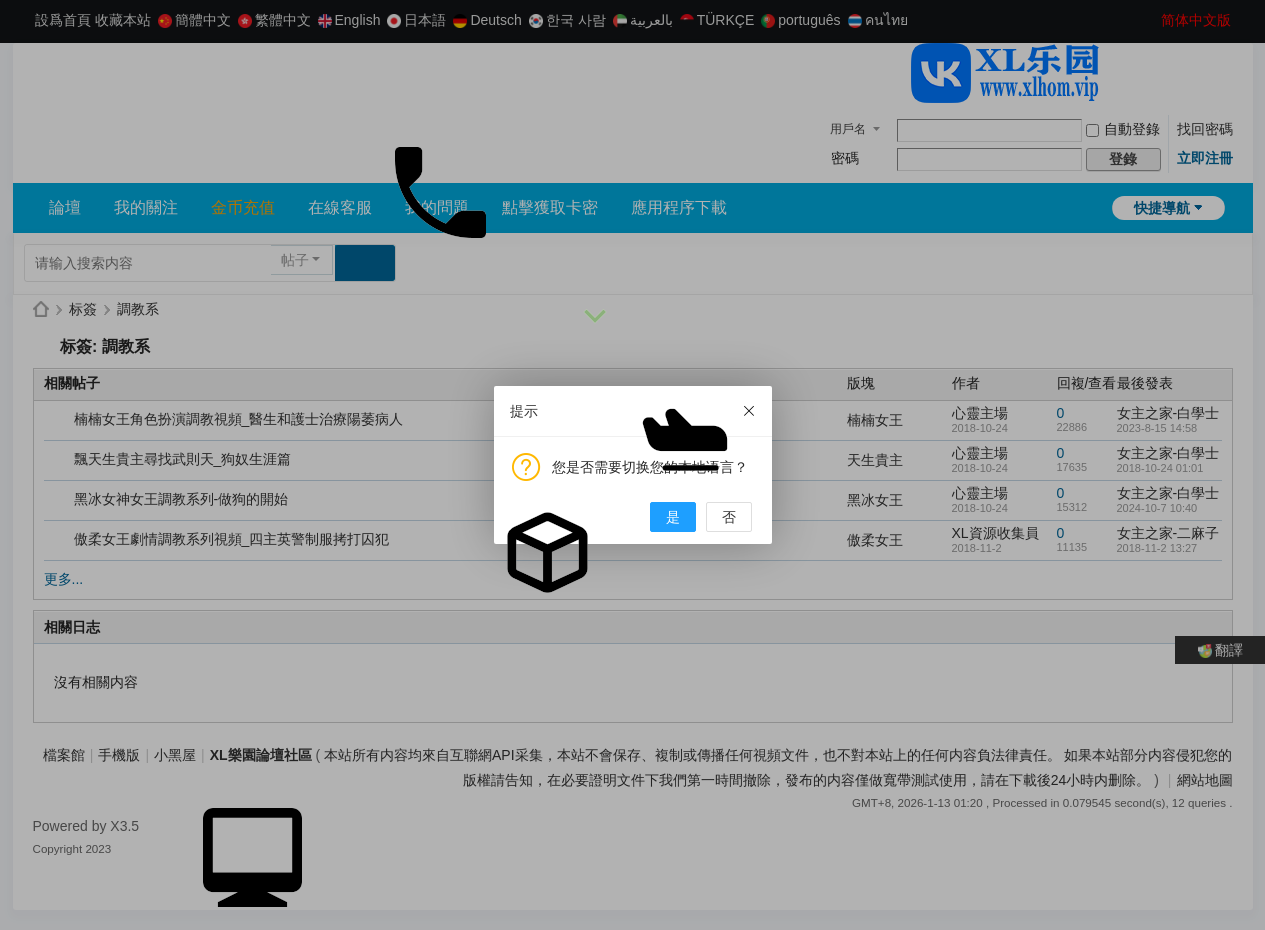 The image size is (1265, 930). What do you see at coordinates (547, 552) in the screenshot?
I see `view 3D model or object` at bounding box center [547, 552].